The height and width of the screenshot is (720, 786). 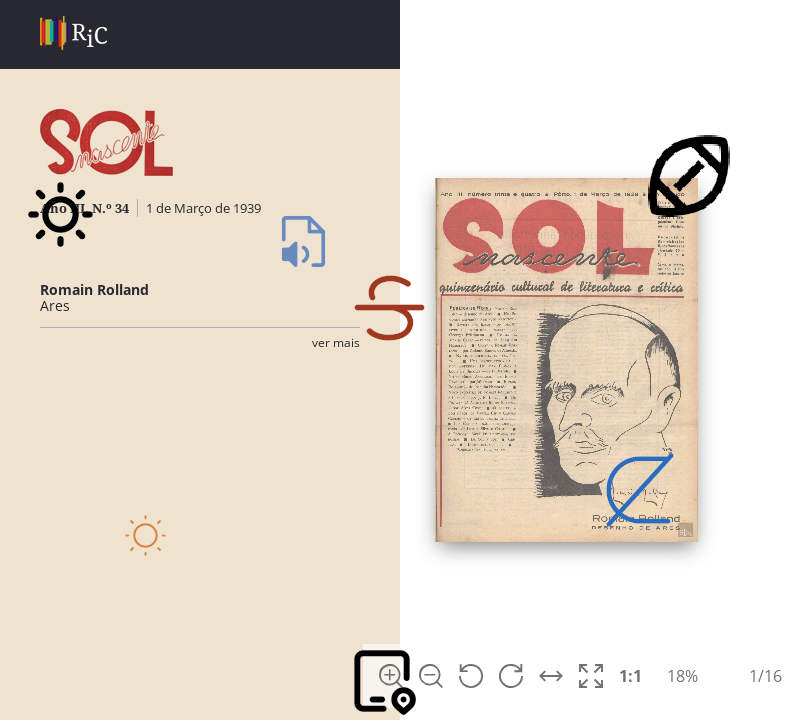 What do you see at coordinates (145, 535) in the screenshot?
I see `reduce screen brightness` at bounding box center [145, 535].